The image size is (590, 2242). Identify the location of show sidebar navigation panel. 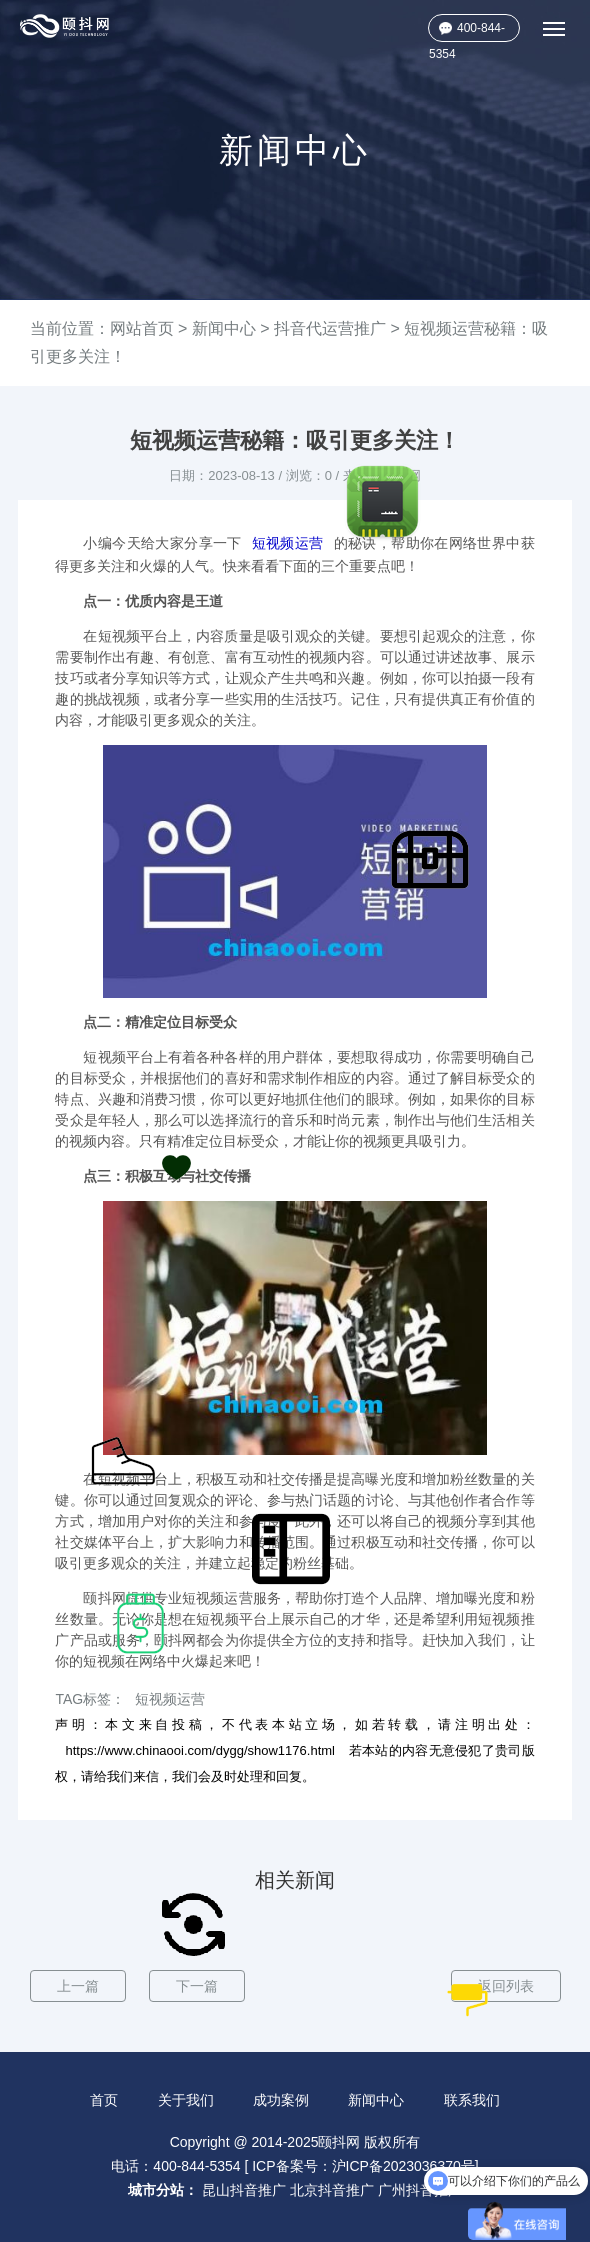
(291, 1549).